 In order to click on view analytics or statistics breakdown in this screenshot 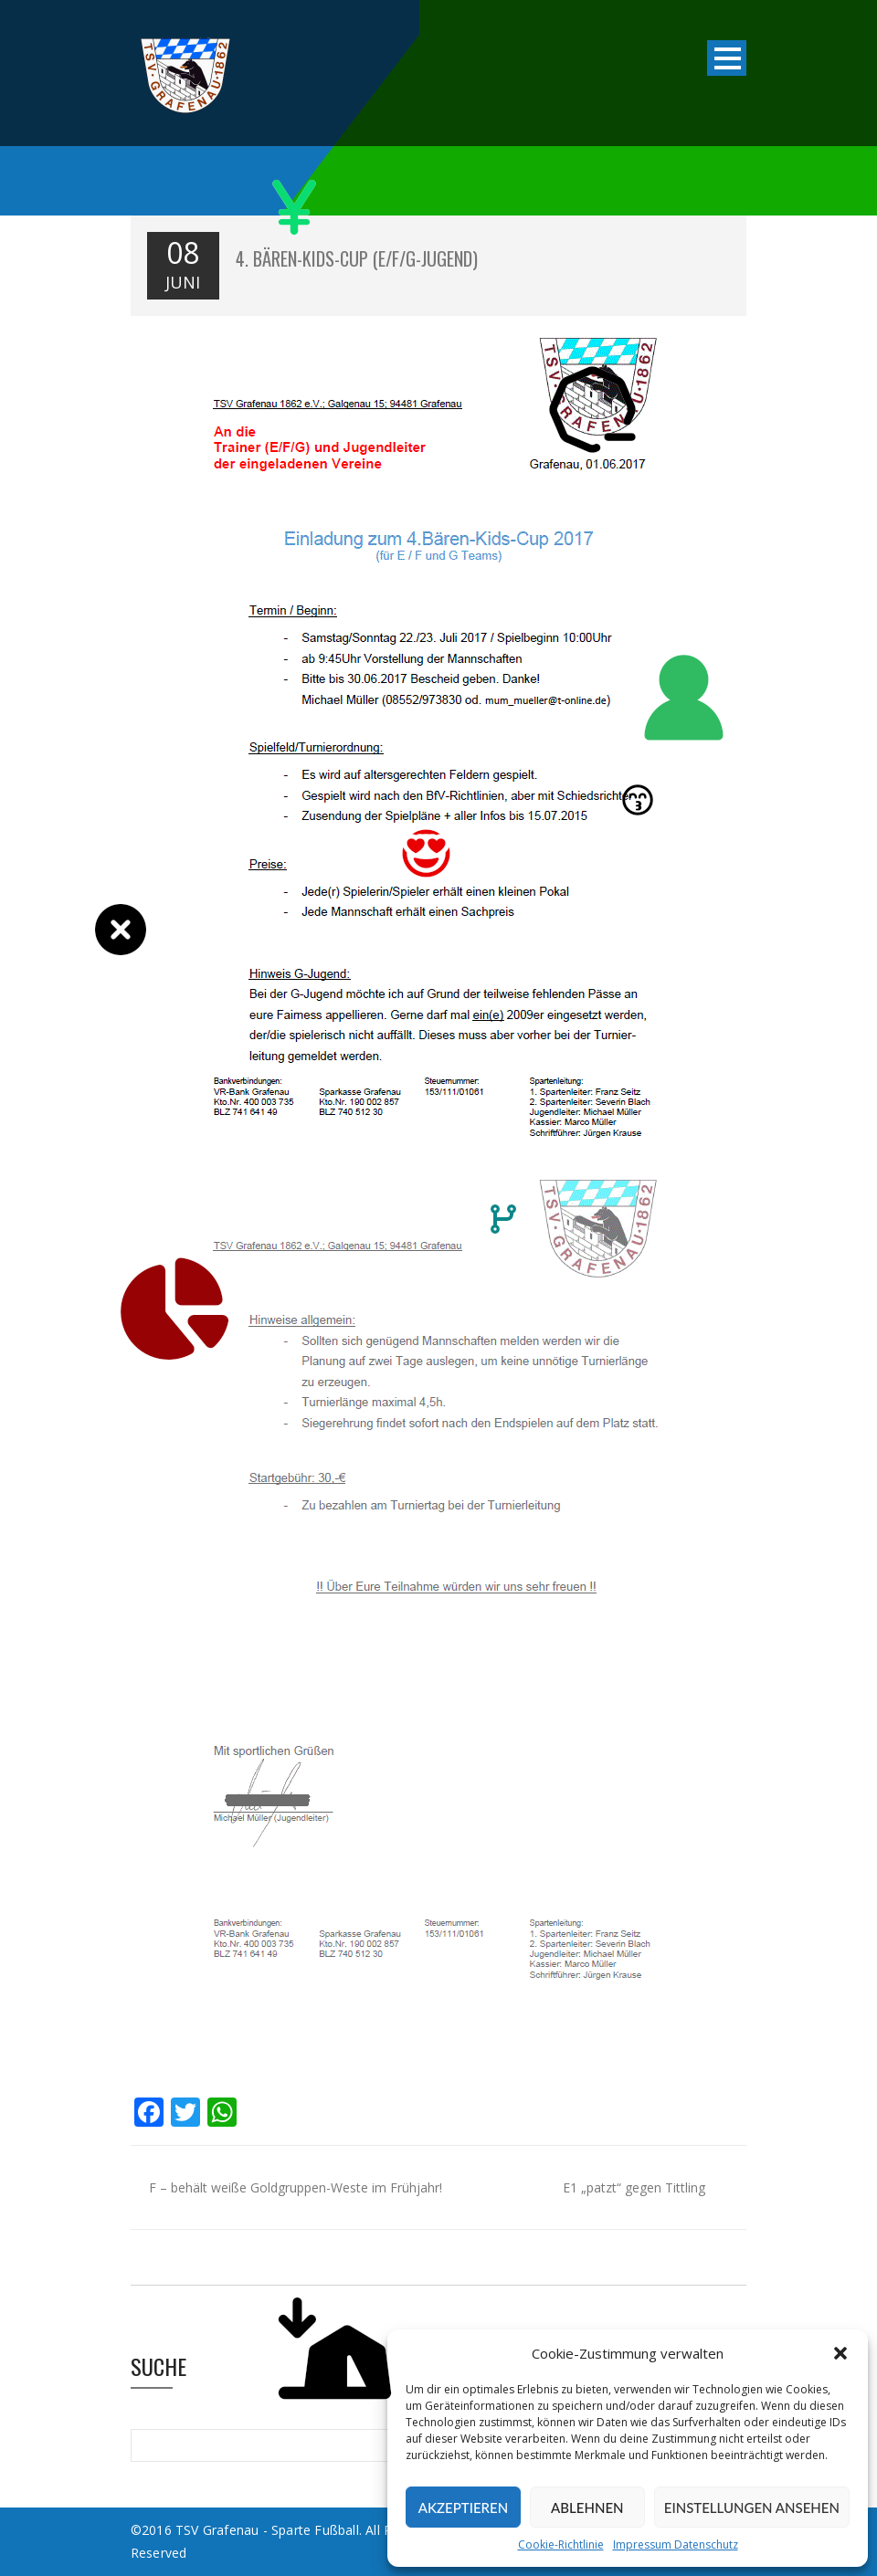, I will do `click(172, 1309)`.